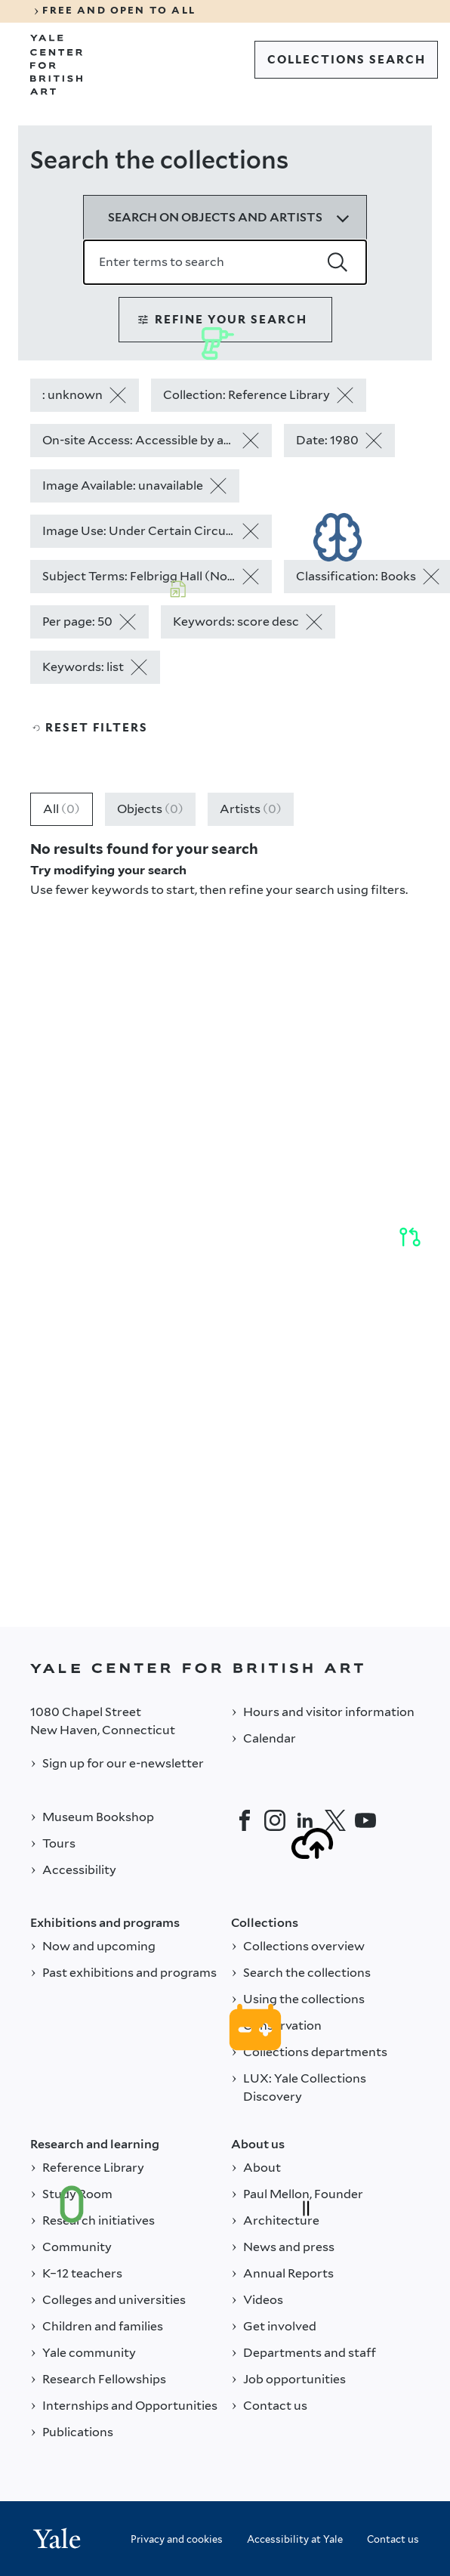 The image size is (450, 2576). Describe the element at coordinates (255, 2030) in the screenshot. I see `indicates vehicle battery status` at that location.